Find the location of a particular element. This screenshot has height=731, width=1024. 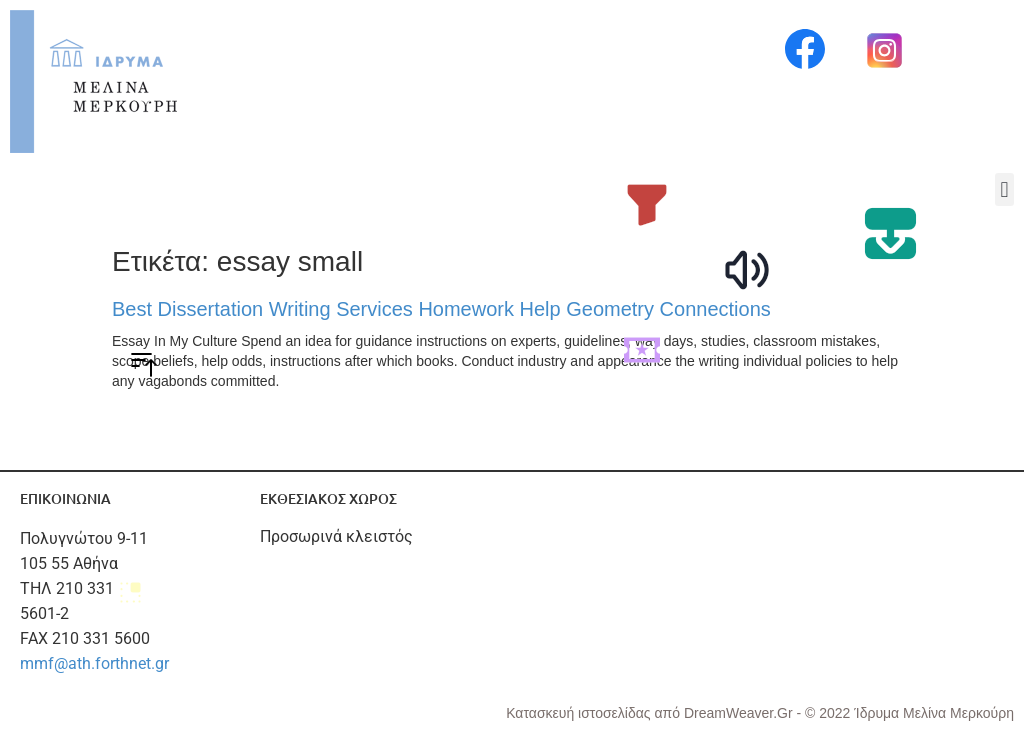

view your tickets or passes is located at coordinates (642, 350).